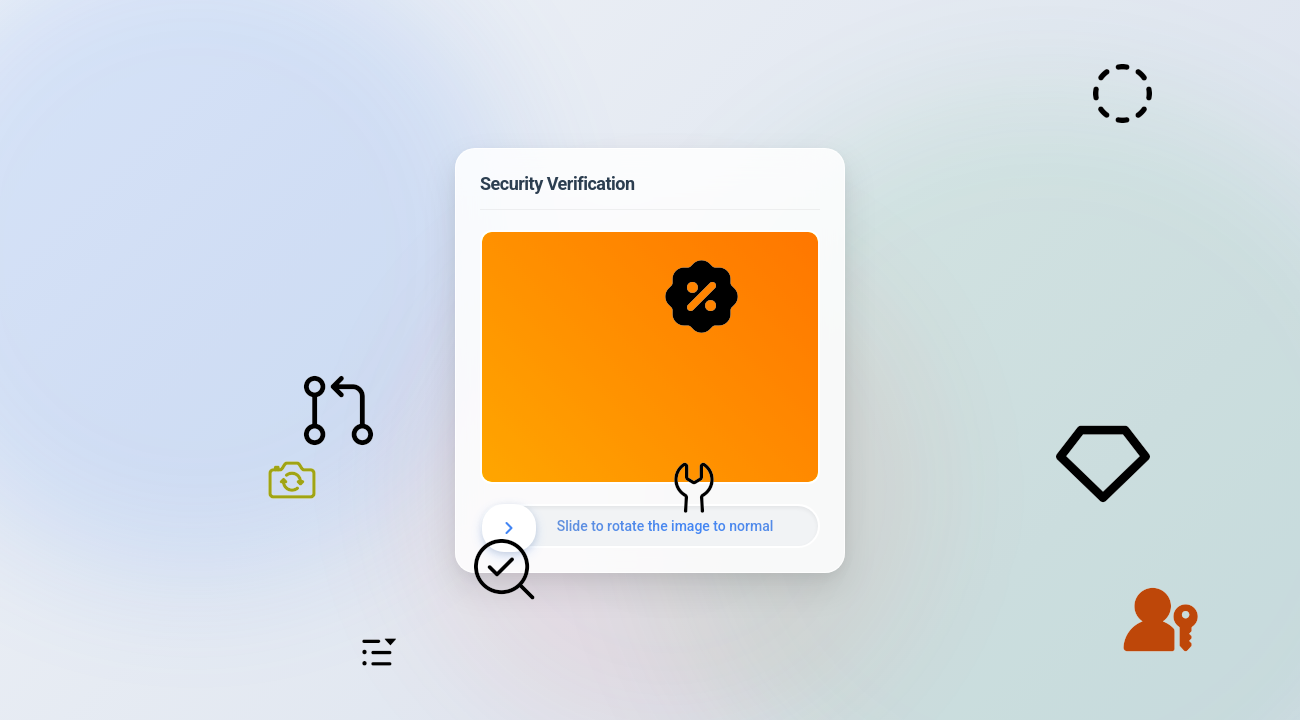 The image size is (1300, 720). Describe the element at coordinates (694, 488) in the screenshot. I see `access settings or configuration options` at that location.